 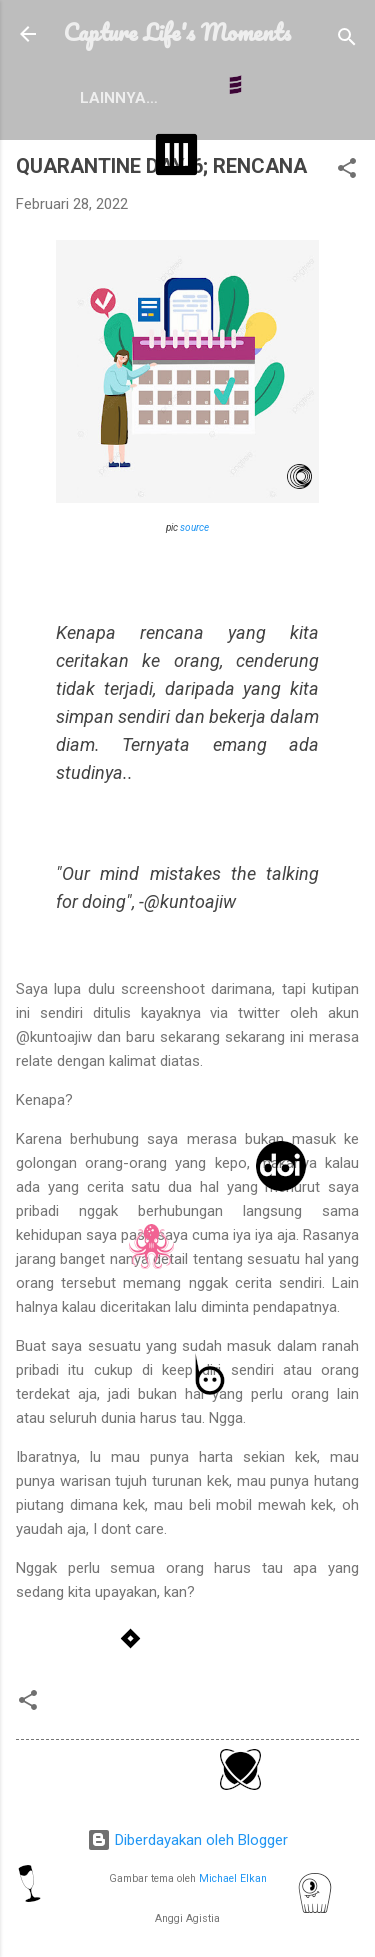 What do you see at coordinates (130, 1638) in the screenshot?
I see `open Jira project management` at bounding box center [130, 1638].